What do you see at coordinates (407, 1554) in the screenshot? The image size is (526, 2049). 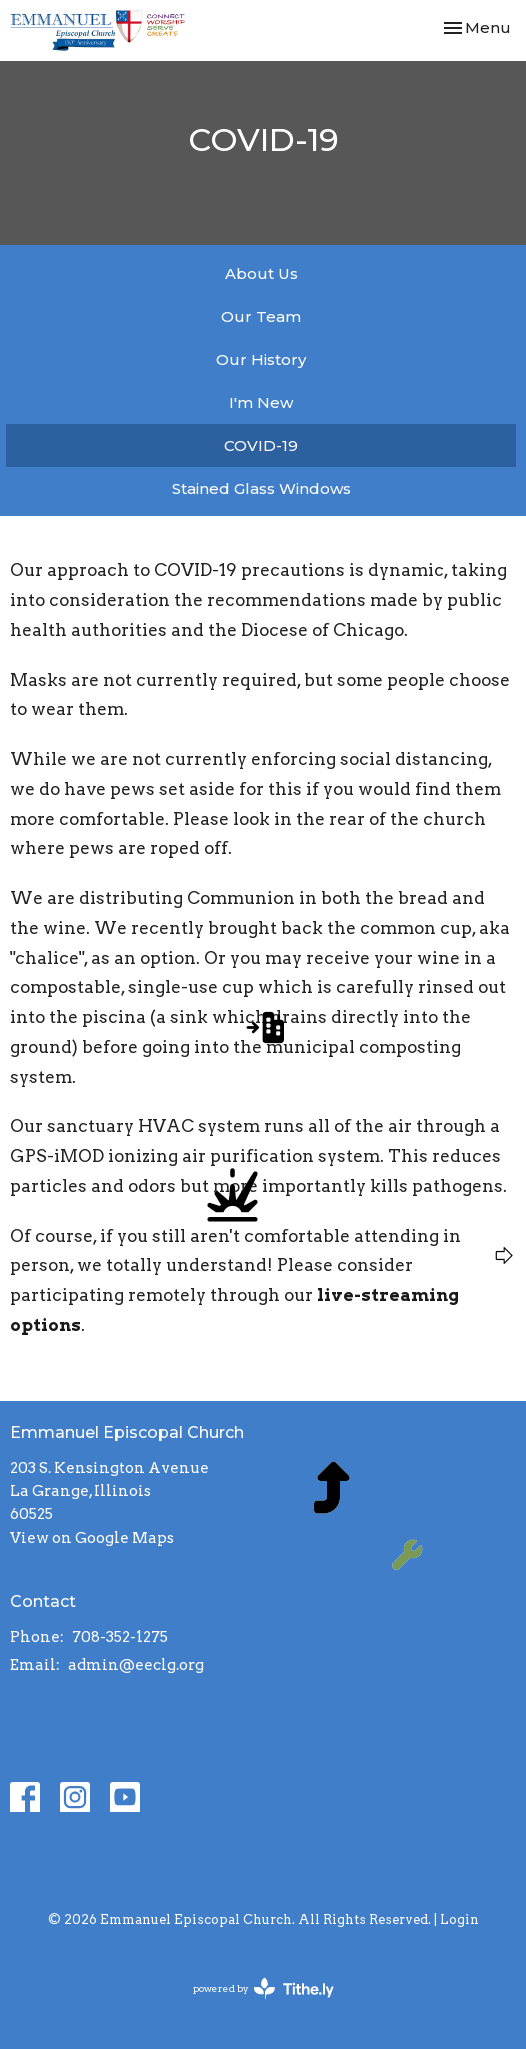 I see `access settings or configuration options` at bounding box center [407, 1554].